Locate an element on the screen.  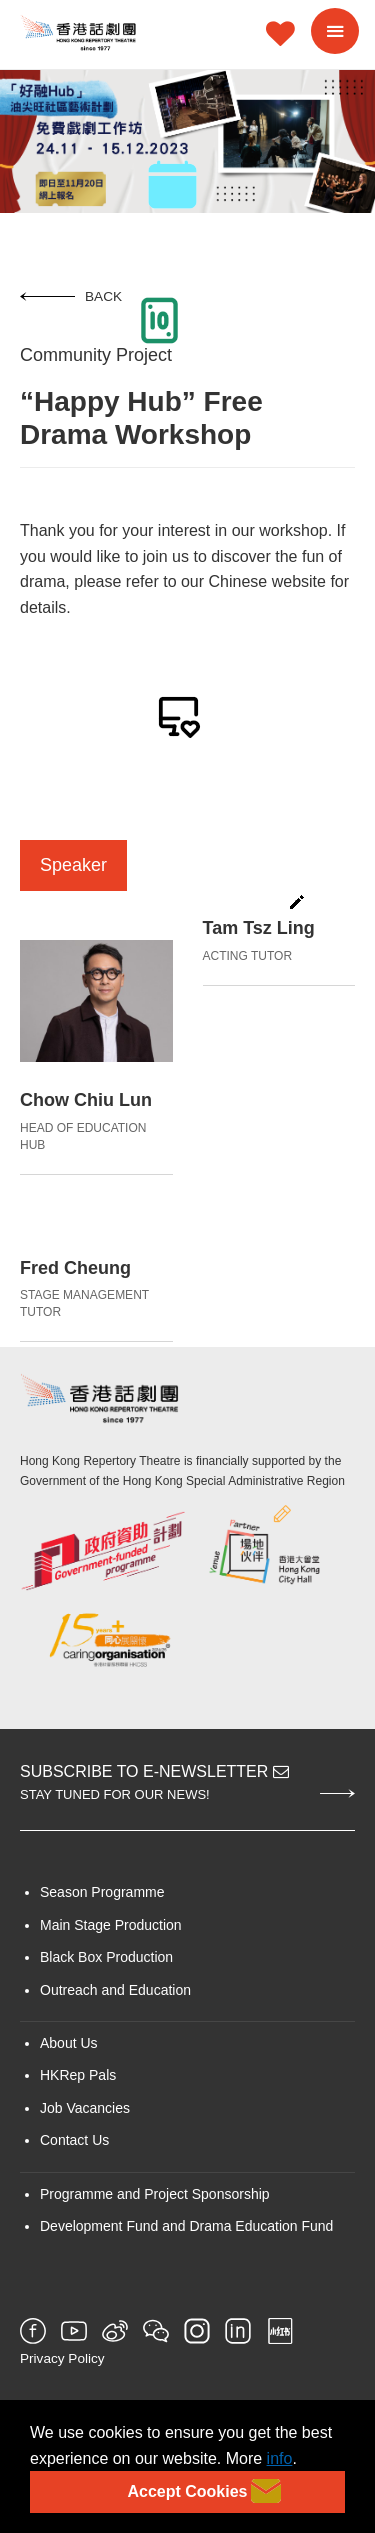
edit or modify content is located at coordinates (297, 902).